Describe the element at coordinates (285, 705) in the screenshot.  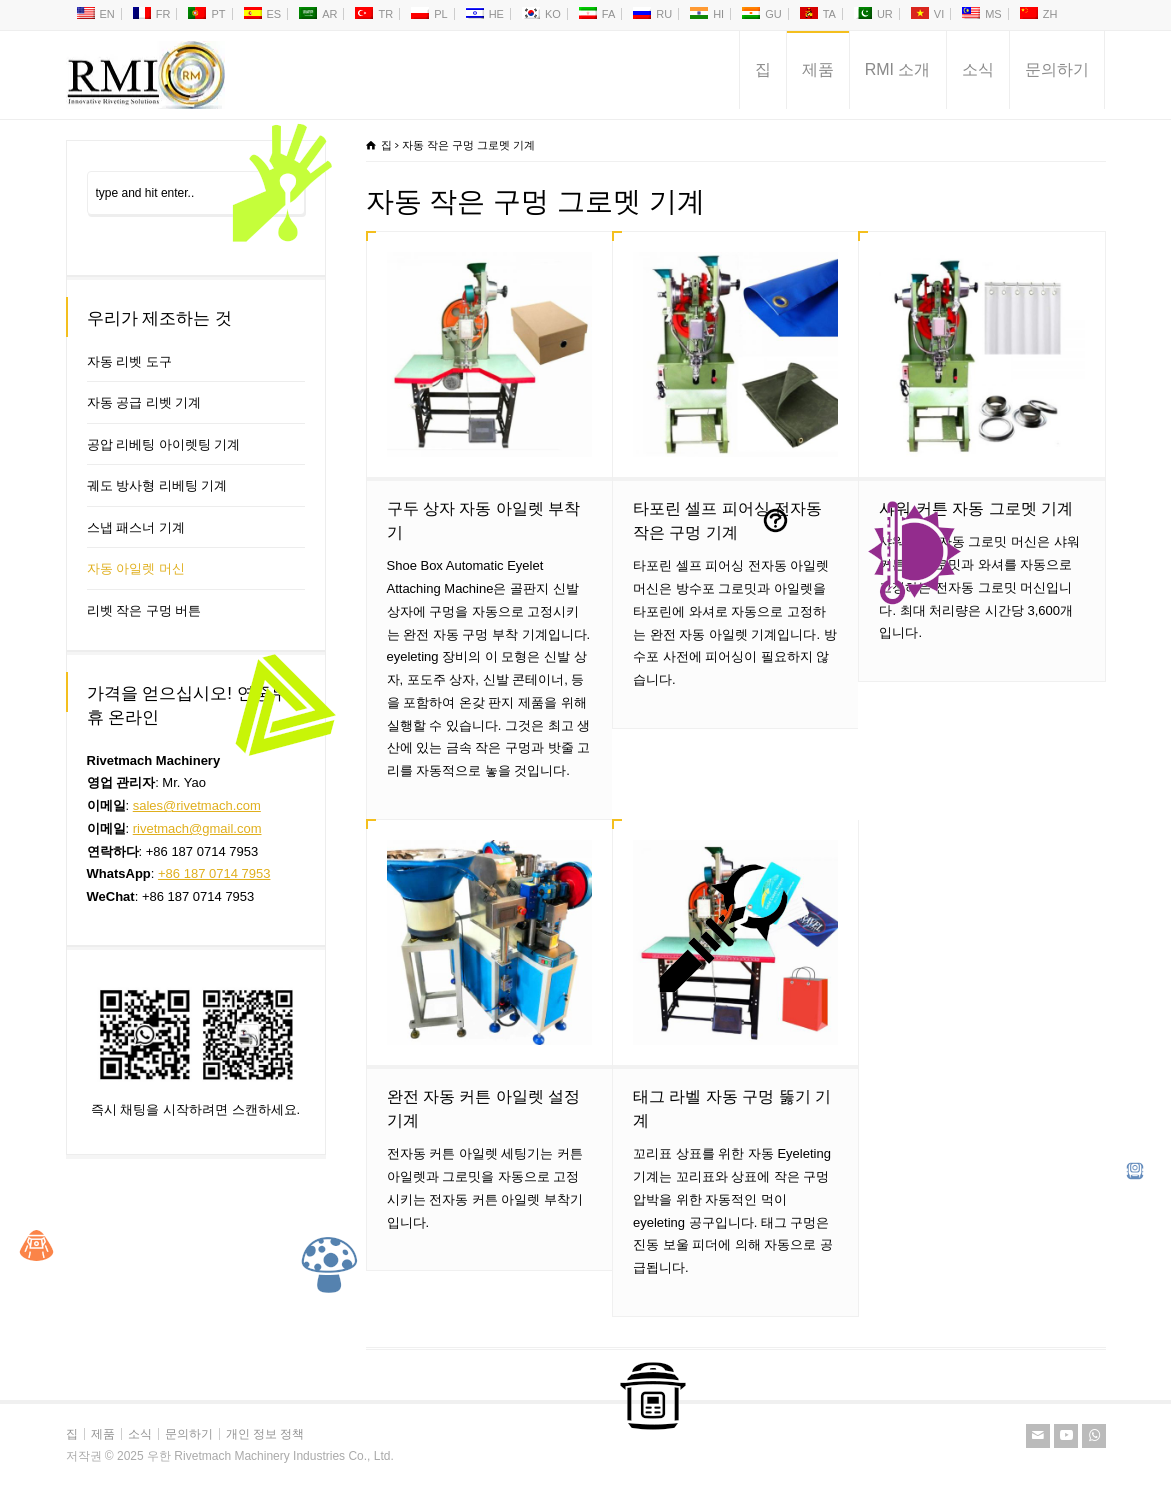
I see `indicates an impossible object or paradox concept` at that location.